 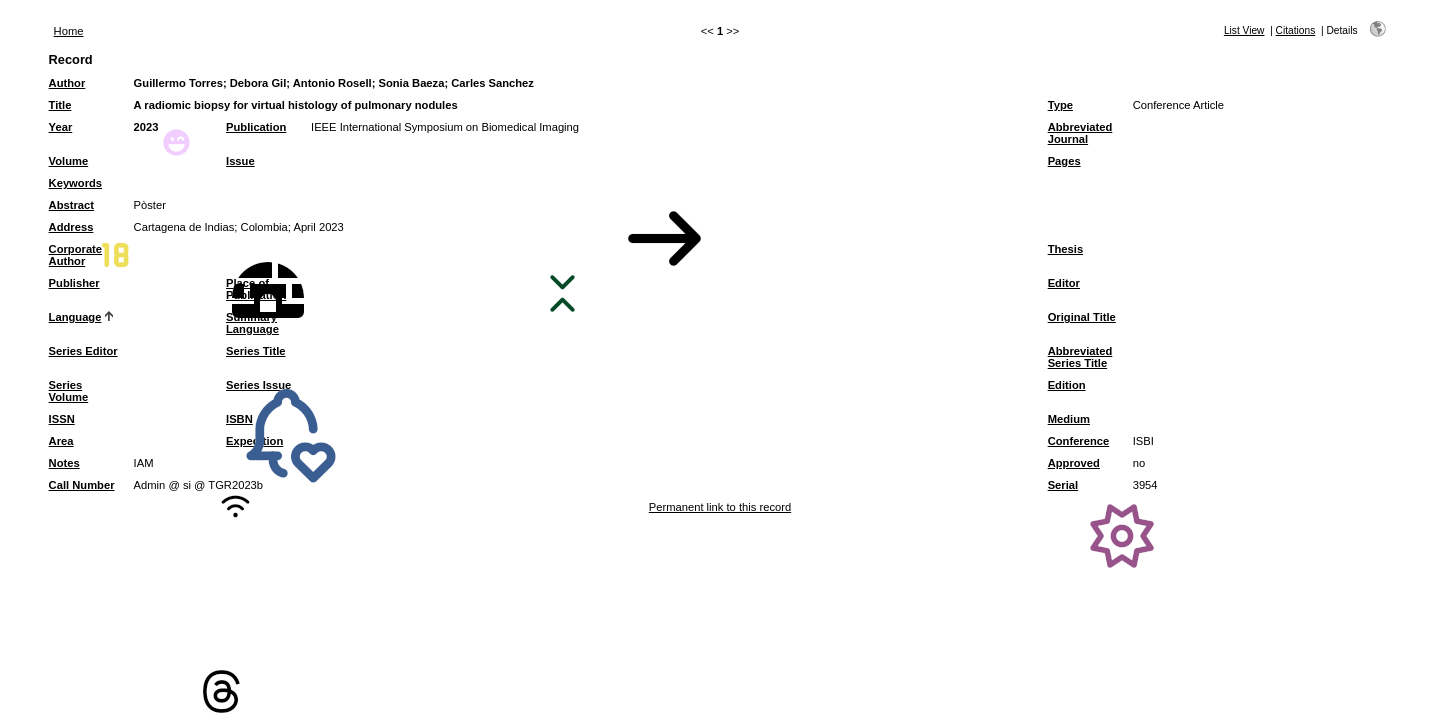 What do you see at coordinates (114, 255) in the screenshot?
I see `indicates 18 unread notifications or items` at bounding box center [114, 255].